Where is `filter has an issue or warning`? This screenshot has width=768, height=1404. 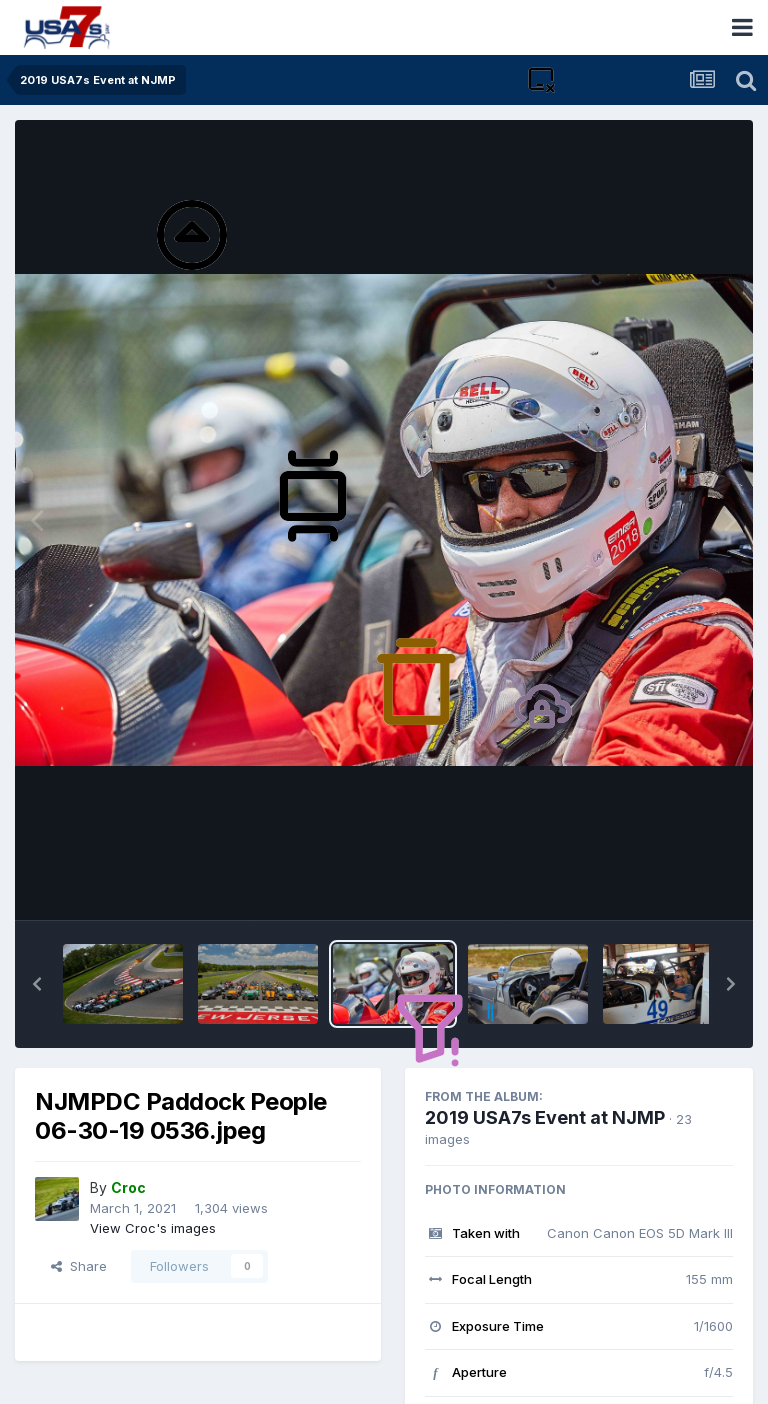 filter has an issue or warning is located at coordinates (430, 1027).